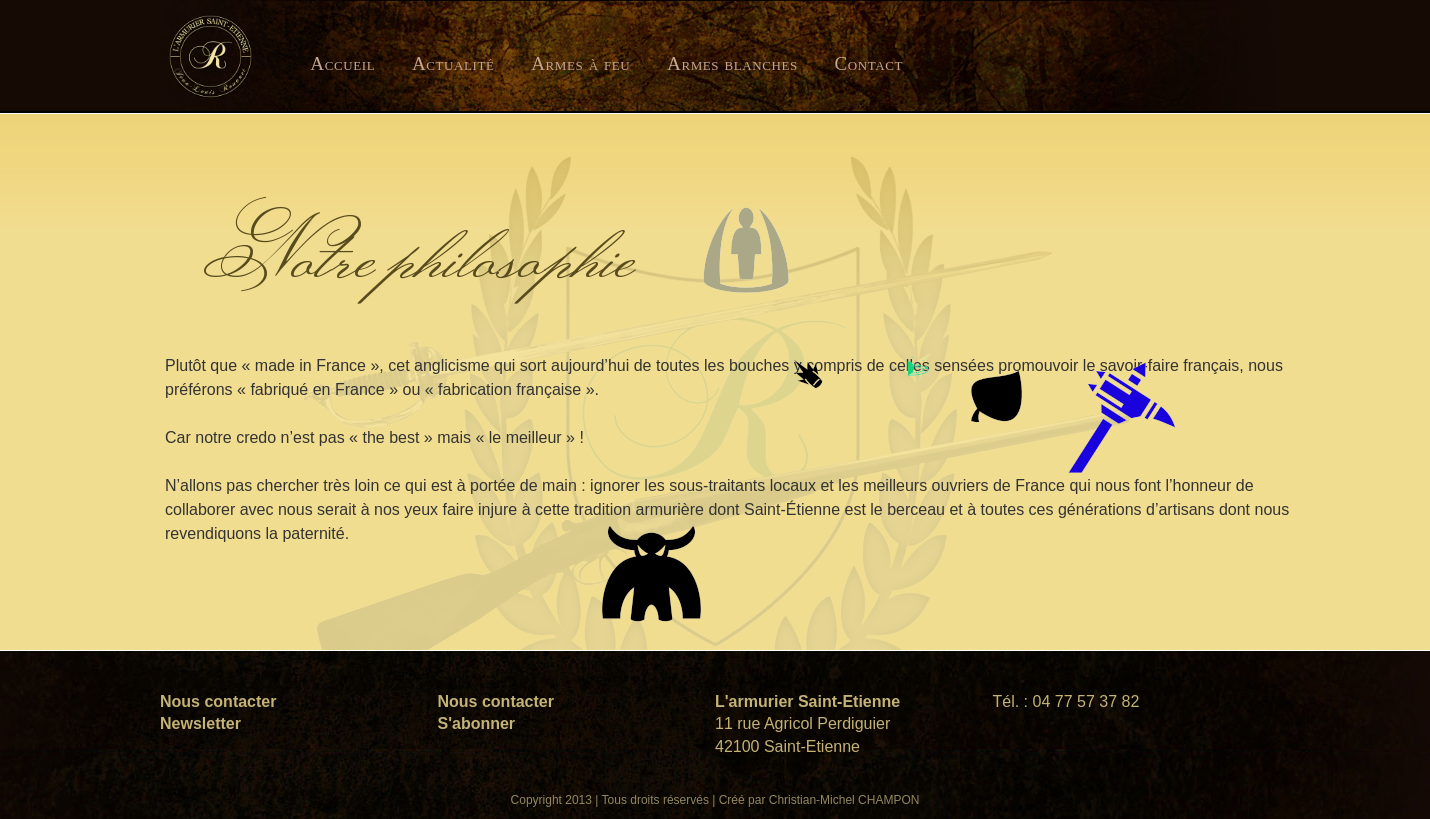  What do you see at coordinates (996, 396) in the screenshot?
I see `indicates eco-friendly or sustainable option` at bounding box center [996, 396].